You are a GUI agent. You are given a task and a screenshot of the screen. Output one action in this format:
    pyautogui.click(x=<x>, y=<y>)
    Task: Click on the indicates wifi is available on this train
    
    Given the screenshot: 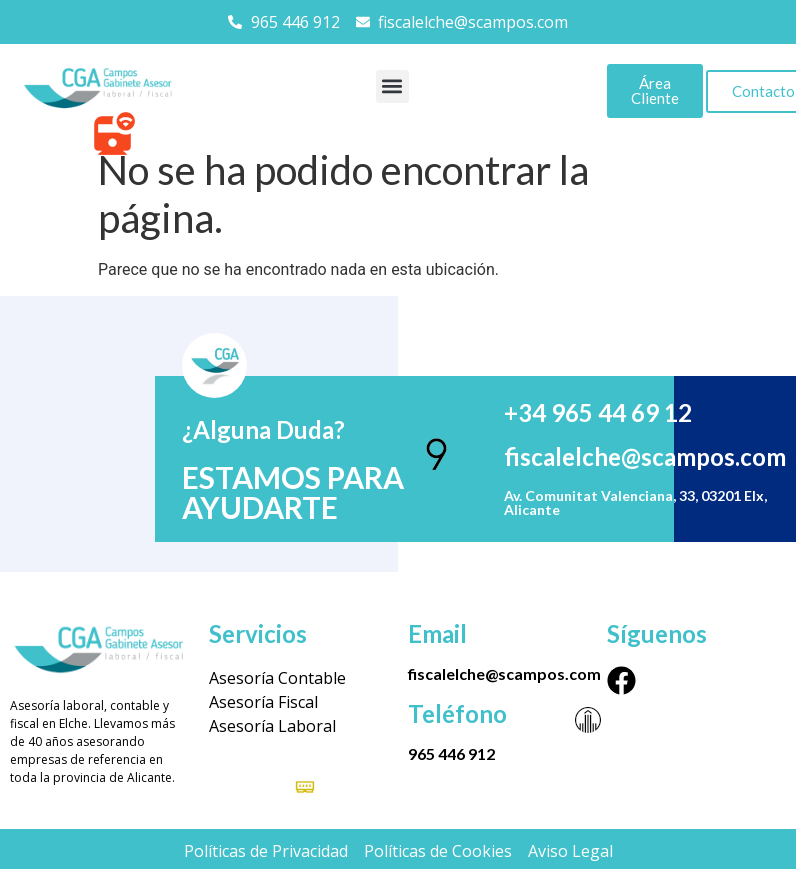 What is the action you would take?
    pyautogui.click(x=112, y=134)
    